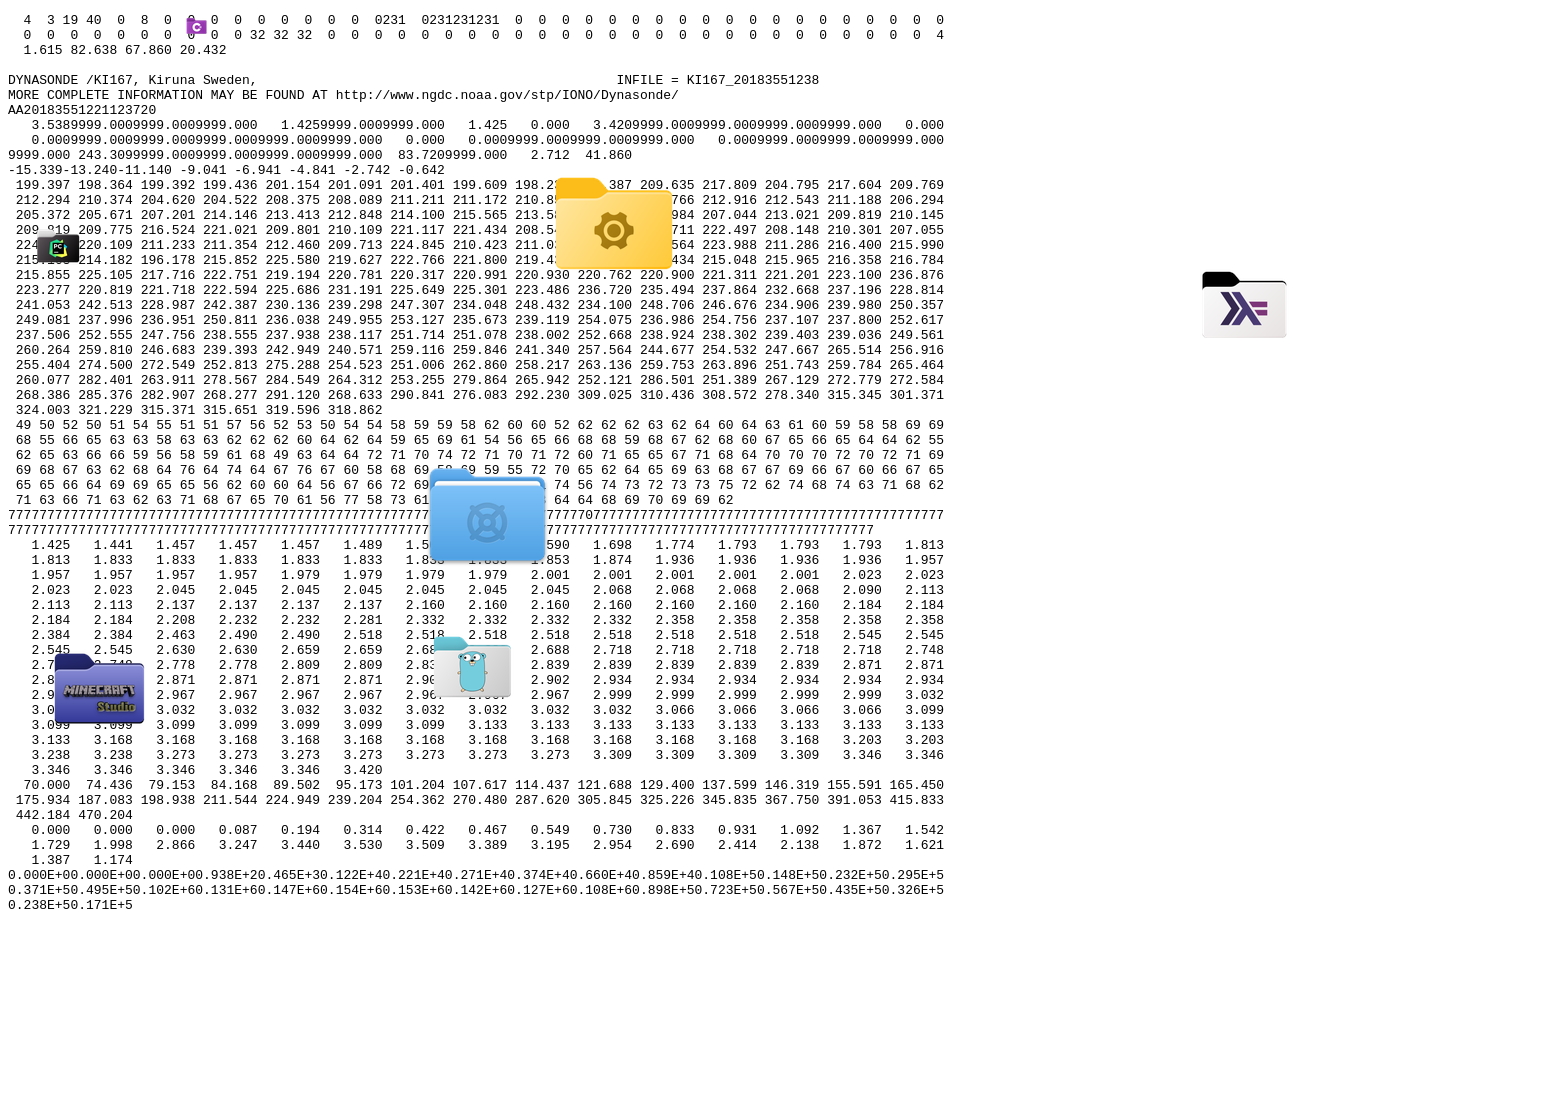  I want to click on open folder settings or configuration options, so click(613, 226).